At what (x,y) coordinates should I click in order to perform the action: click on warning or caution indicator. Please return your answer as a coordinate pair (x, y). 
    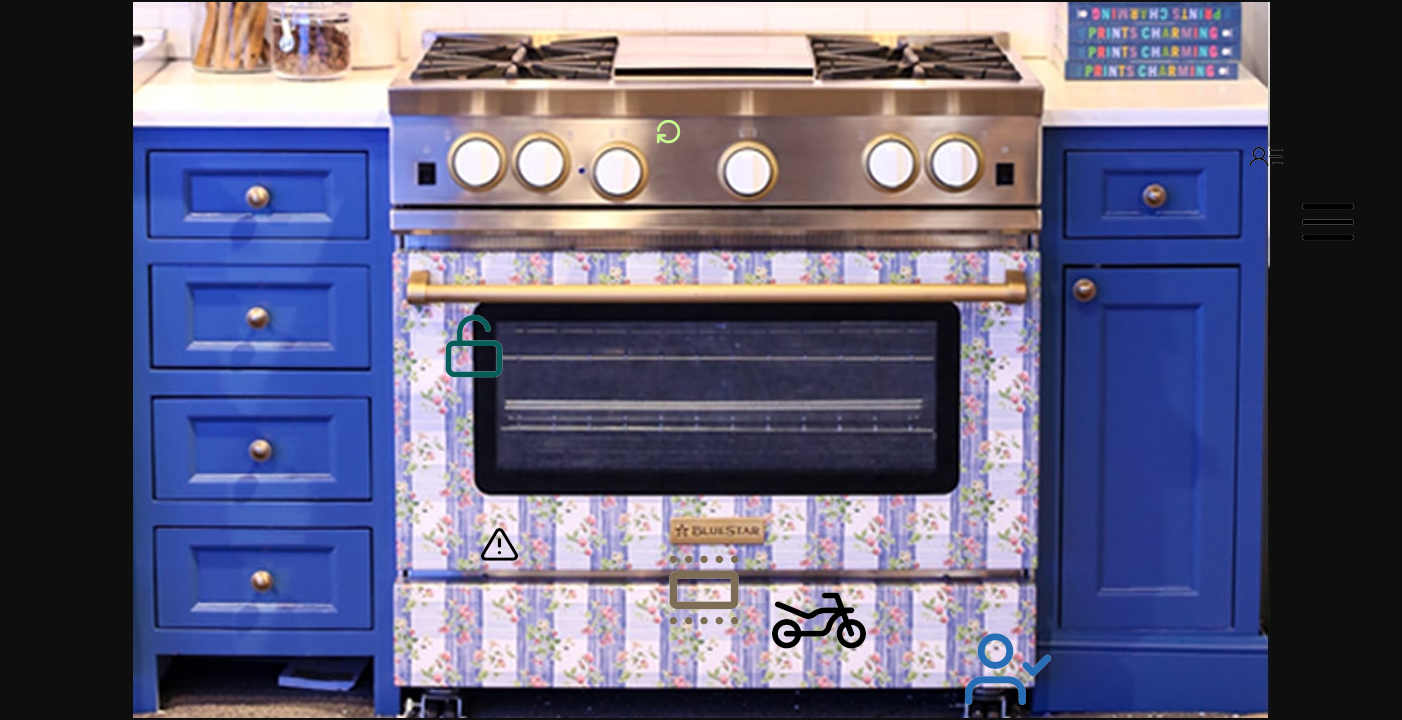
    Looking at the image, I should click on (499, 544).